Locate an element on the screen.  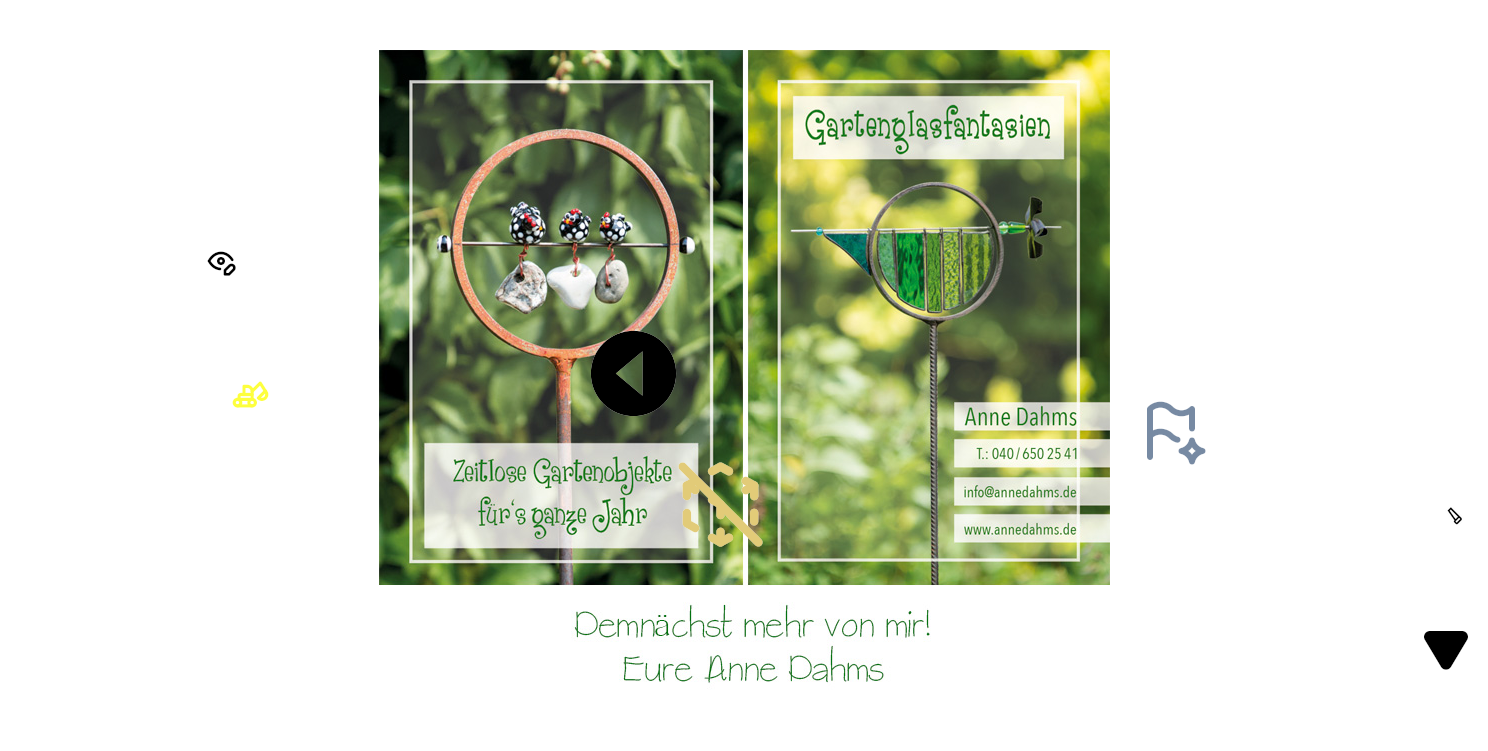
find carpentry or woodworking services is located at coordinates (1455, 516).